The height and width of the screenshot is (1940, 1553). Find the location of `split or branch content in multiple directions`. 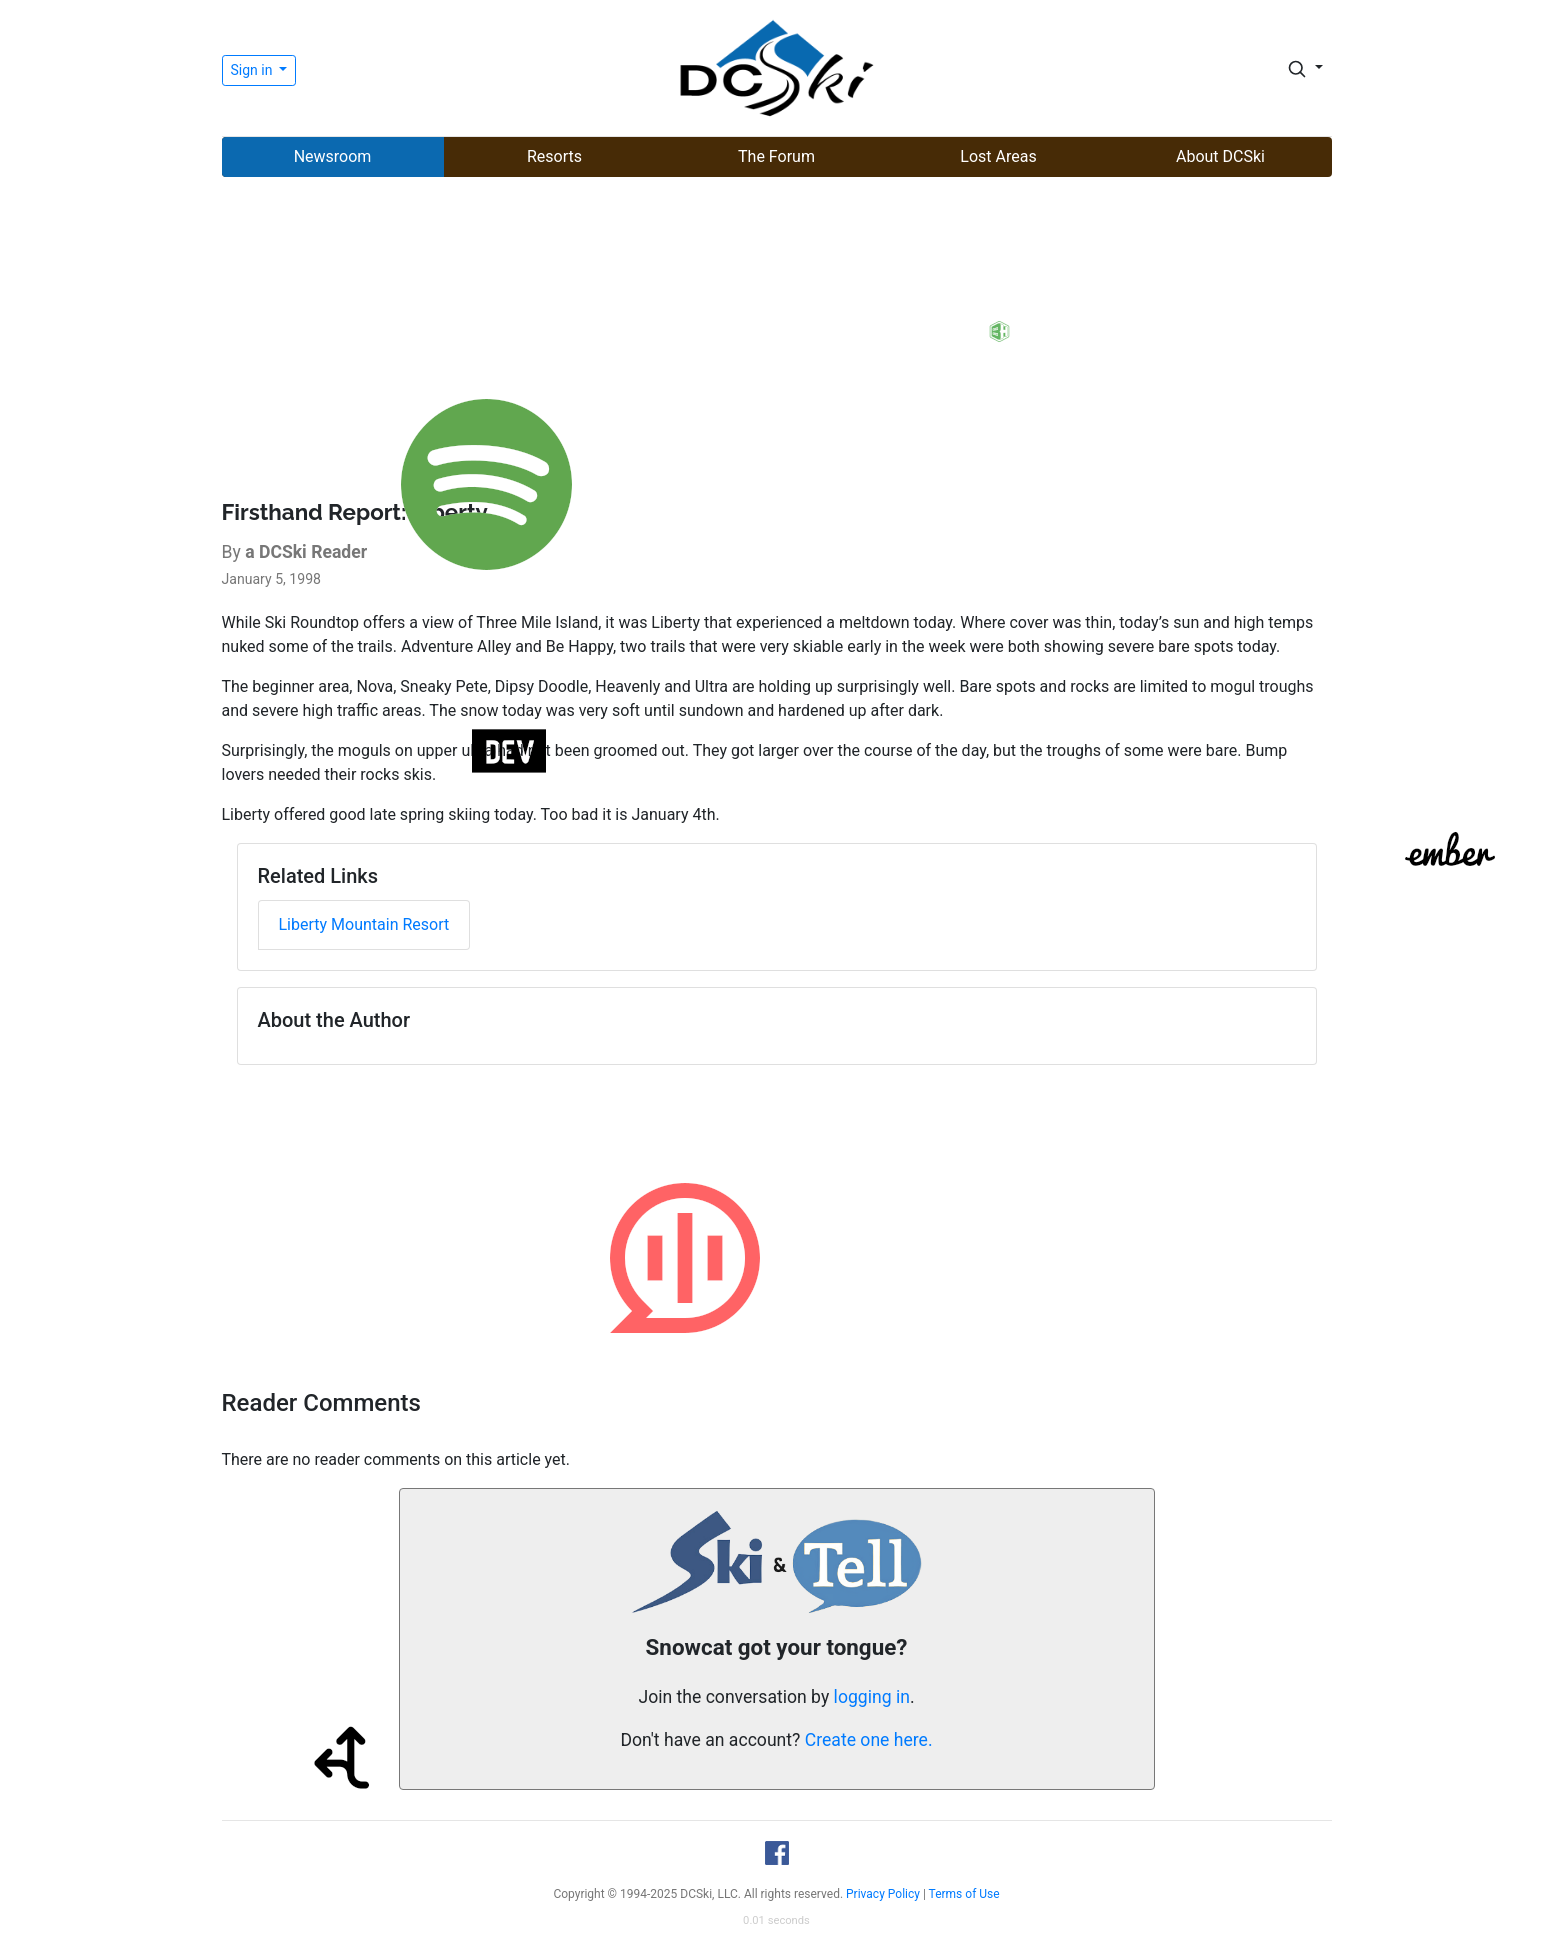

split or branch content in multiple directions is located at coordinates (343, 1759).